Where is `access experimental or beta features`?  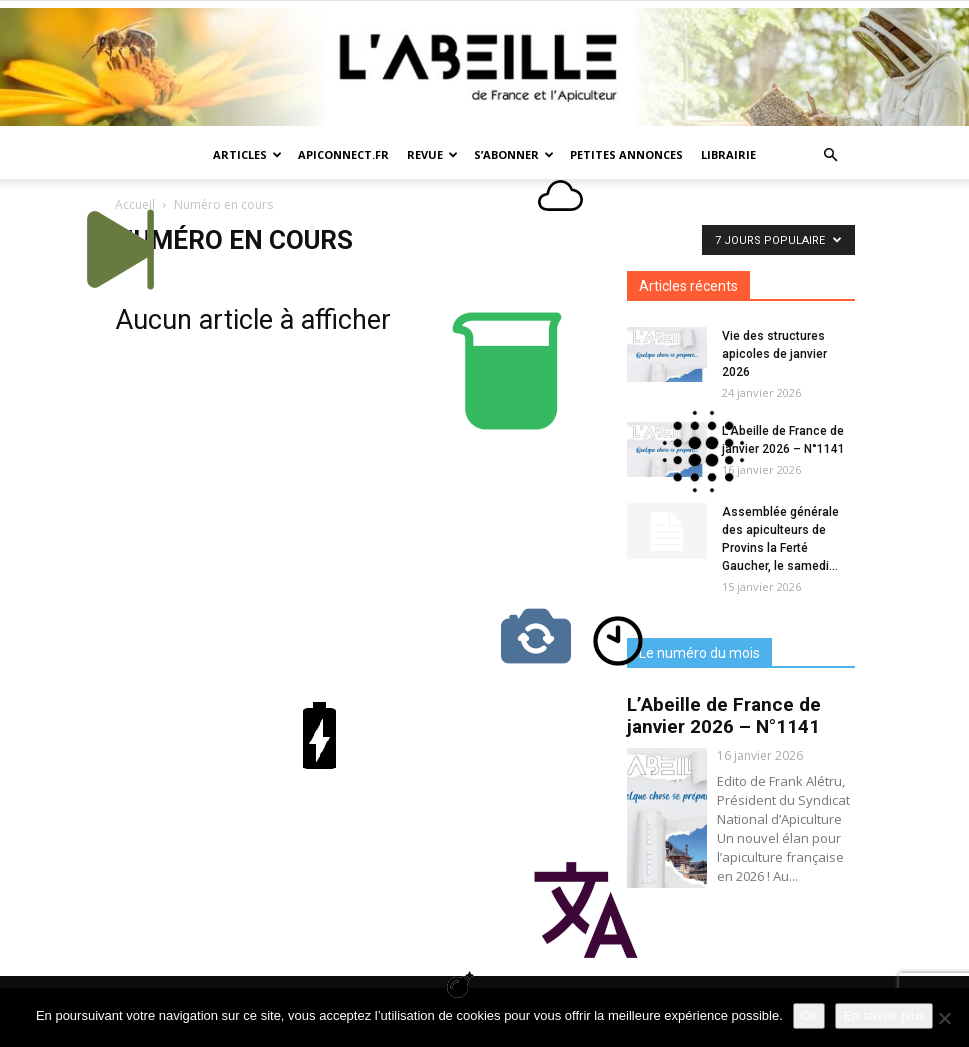 access experimental or beta features is located at coordinates (507, 371).